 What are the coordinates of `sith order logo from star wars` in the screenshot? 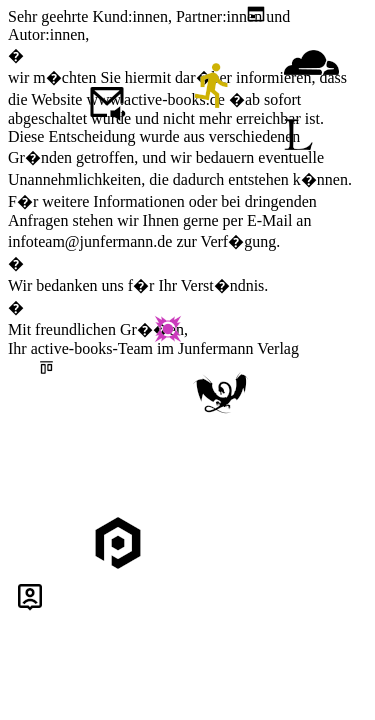 It's located at (168, 329).